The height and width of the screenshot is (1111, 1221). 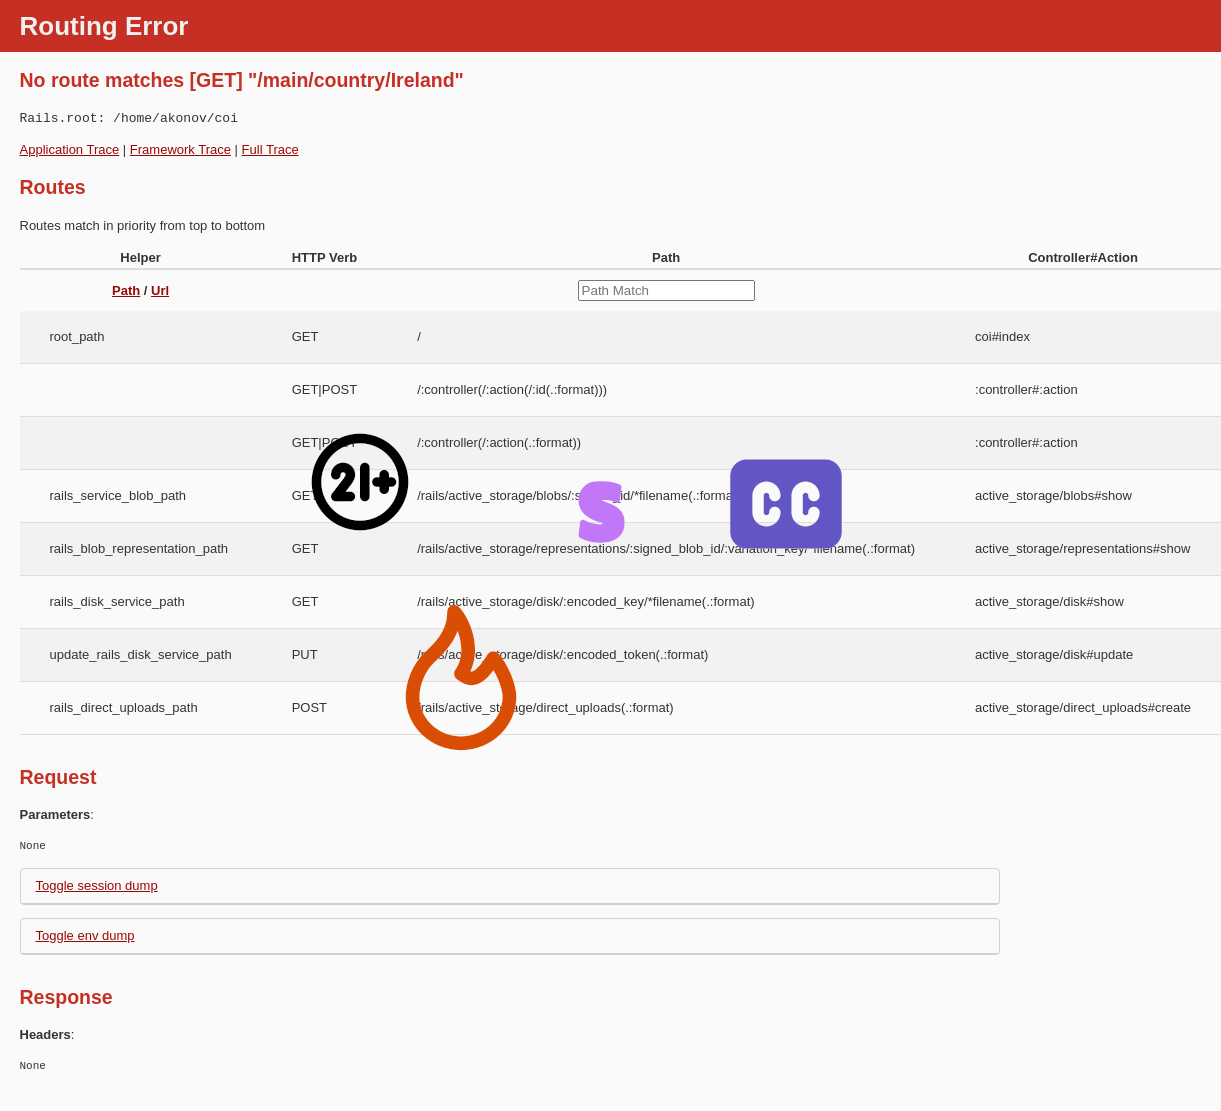 I want to click on enable closed captions, so click(x=786, y=504).